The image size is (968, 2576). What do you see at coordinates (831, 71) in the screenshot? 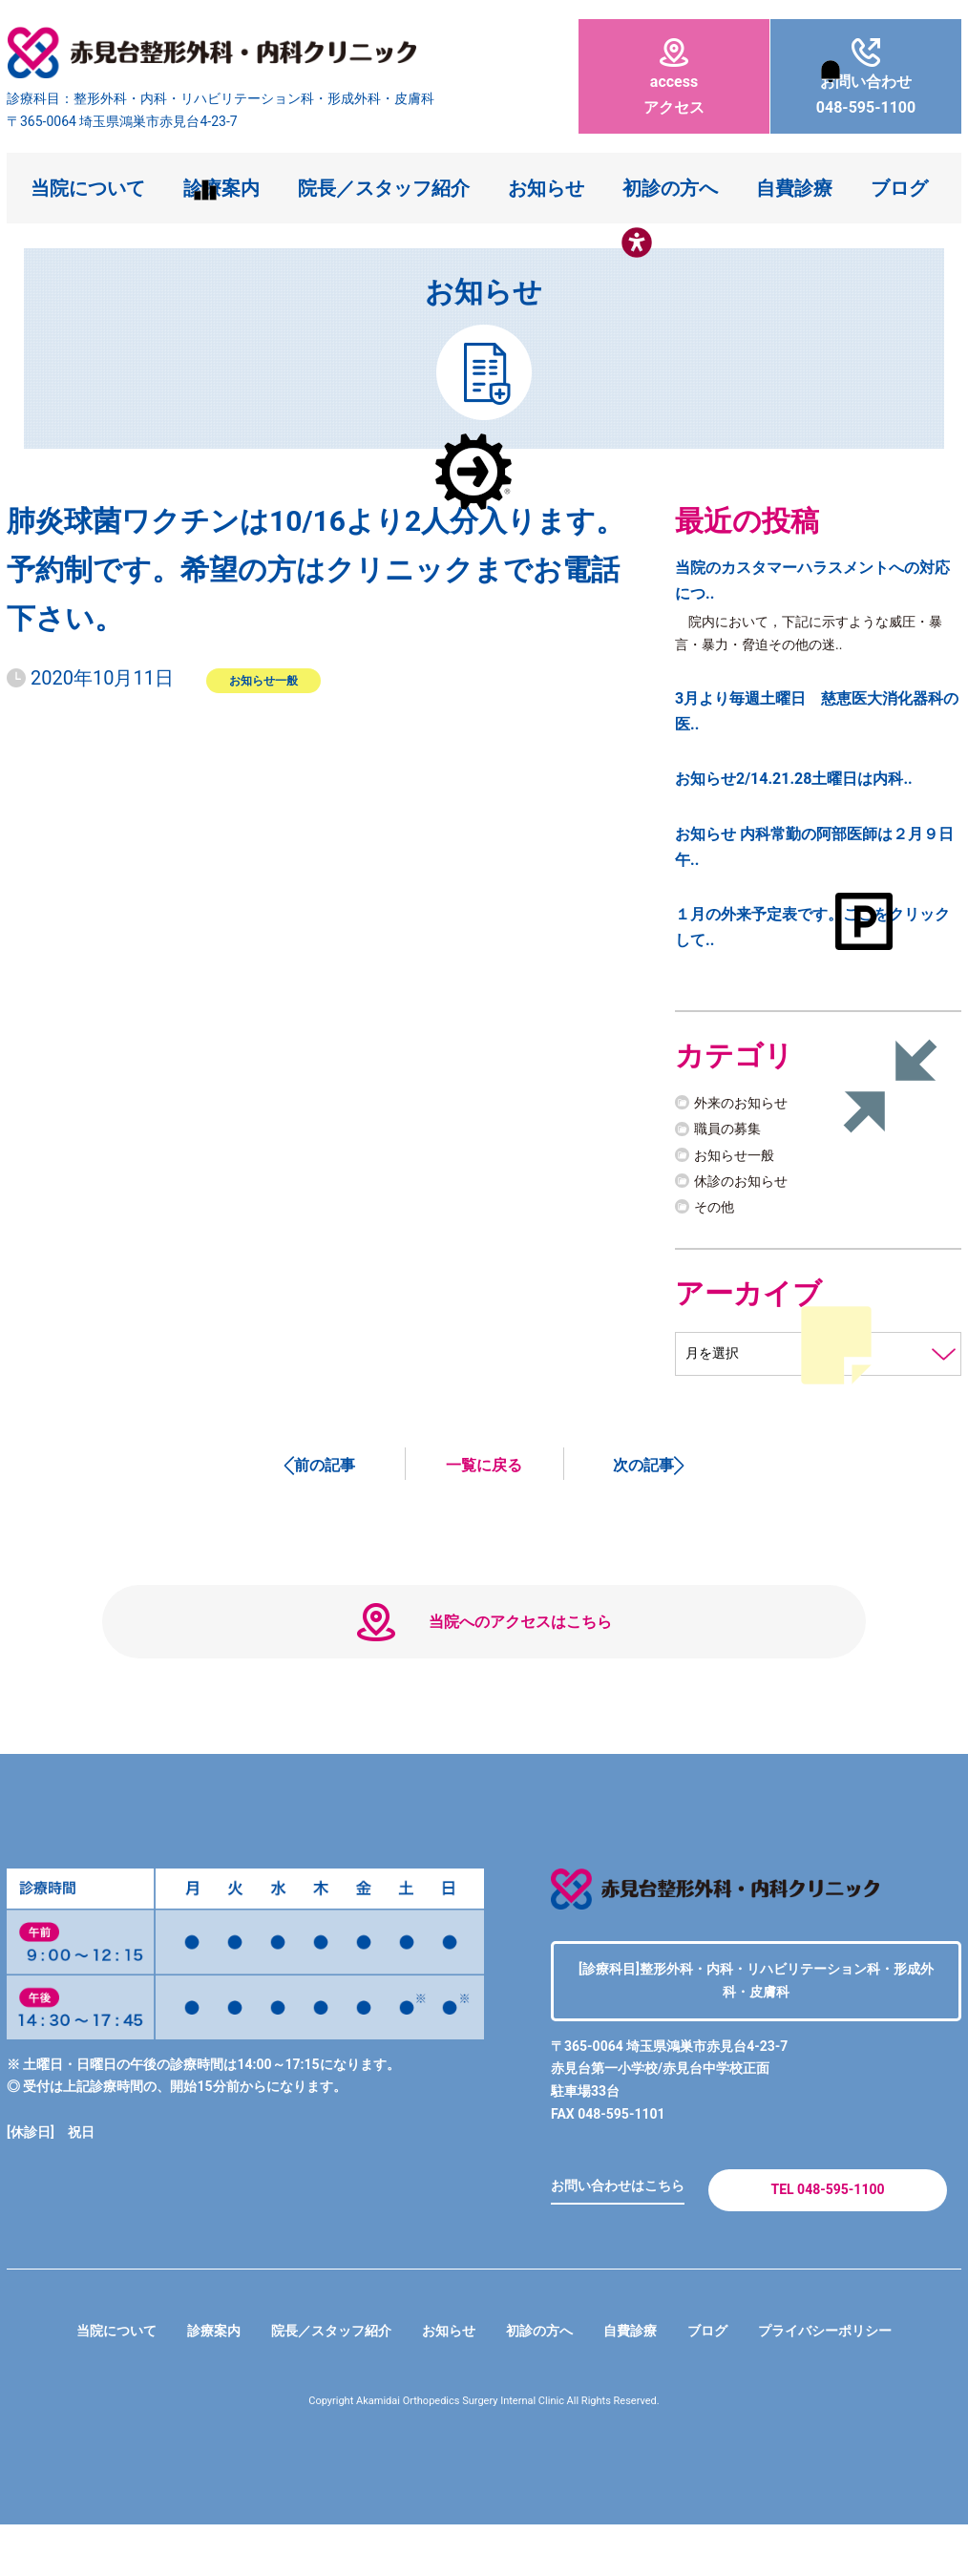
I see `view notifications` at bounding box center [831, 71].